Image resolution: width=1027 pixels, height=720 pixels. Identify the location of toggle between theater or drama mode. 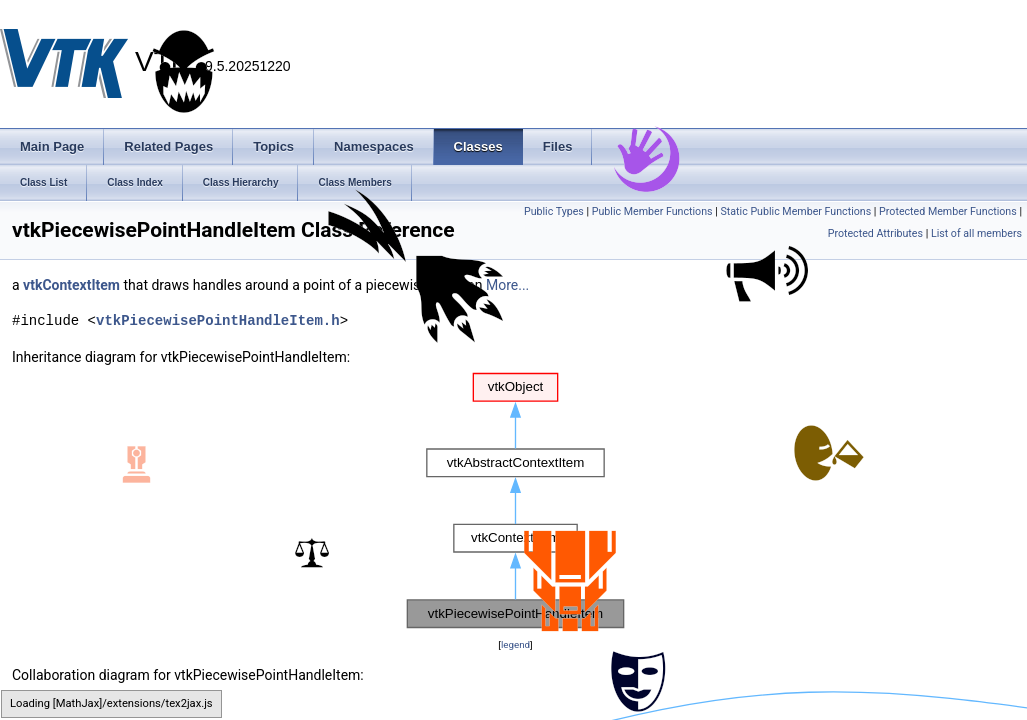
(637, 681).